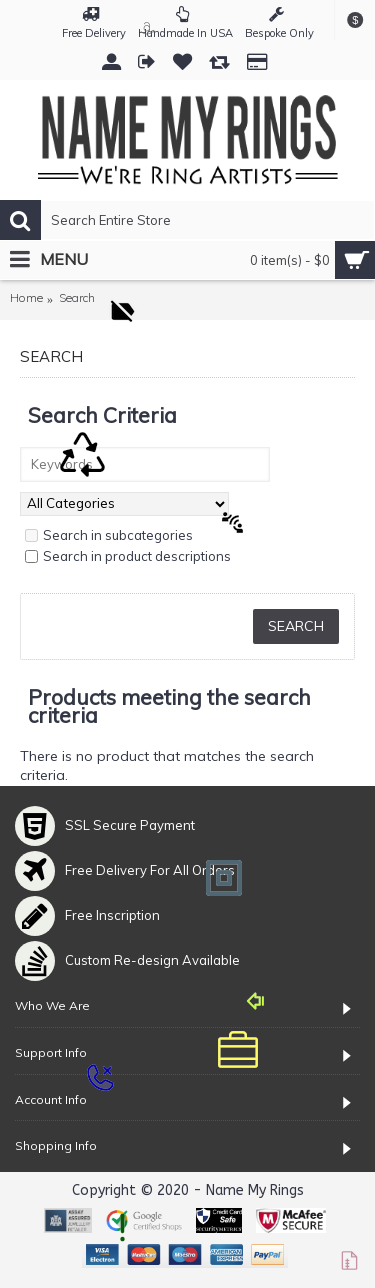 This screenshot has height=1288, width=375. Describe the element at coordinates (349, 1260) in the screenshot. I see `access compressed or archived files` at that location.